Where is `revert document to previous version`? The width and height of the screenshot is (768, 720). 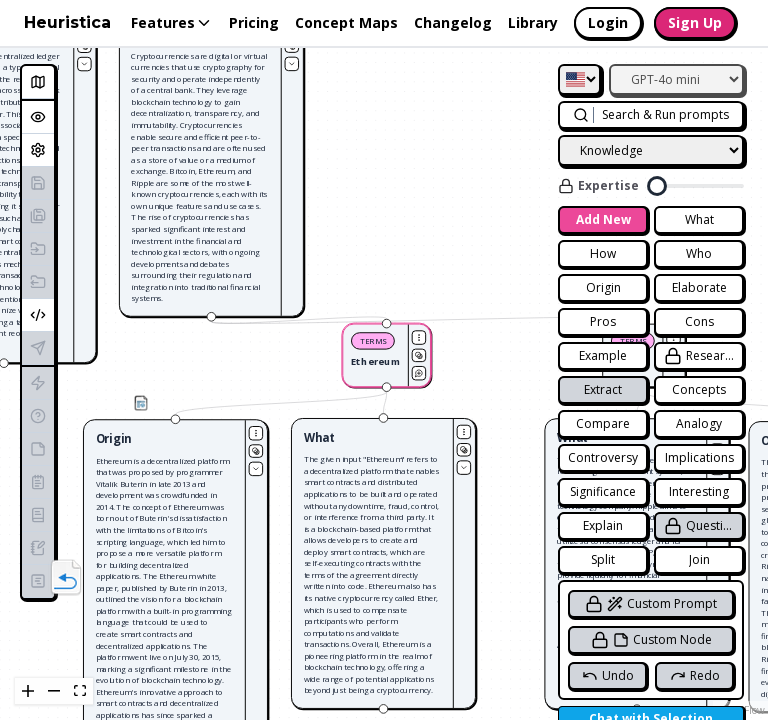 revert document to previous version is located at coordinates (66, 577).